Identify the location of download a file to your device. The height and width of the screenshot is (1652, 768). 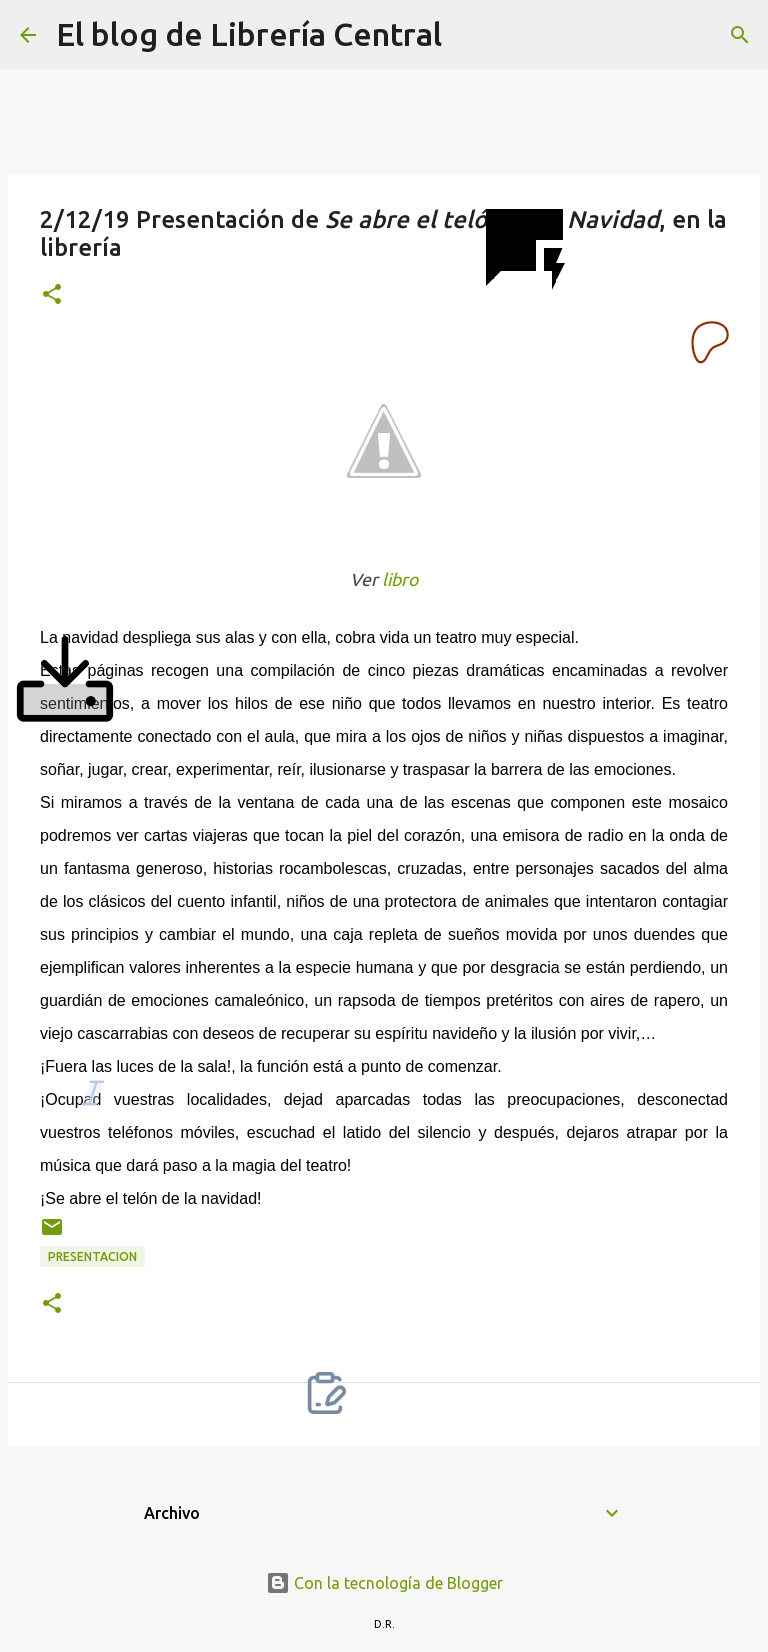
(65, 684).